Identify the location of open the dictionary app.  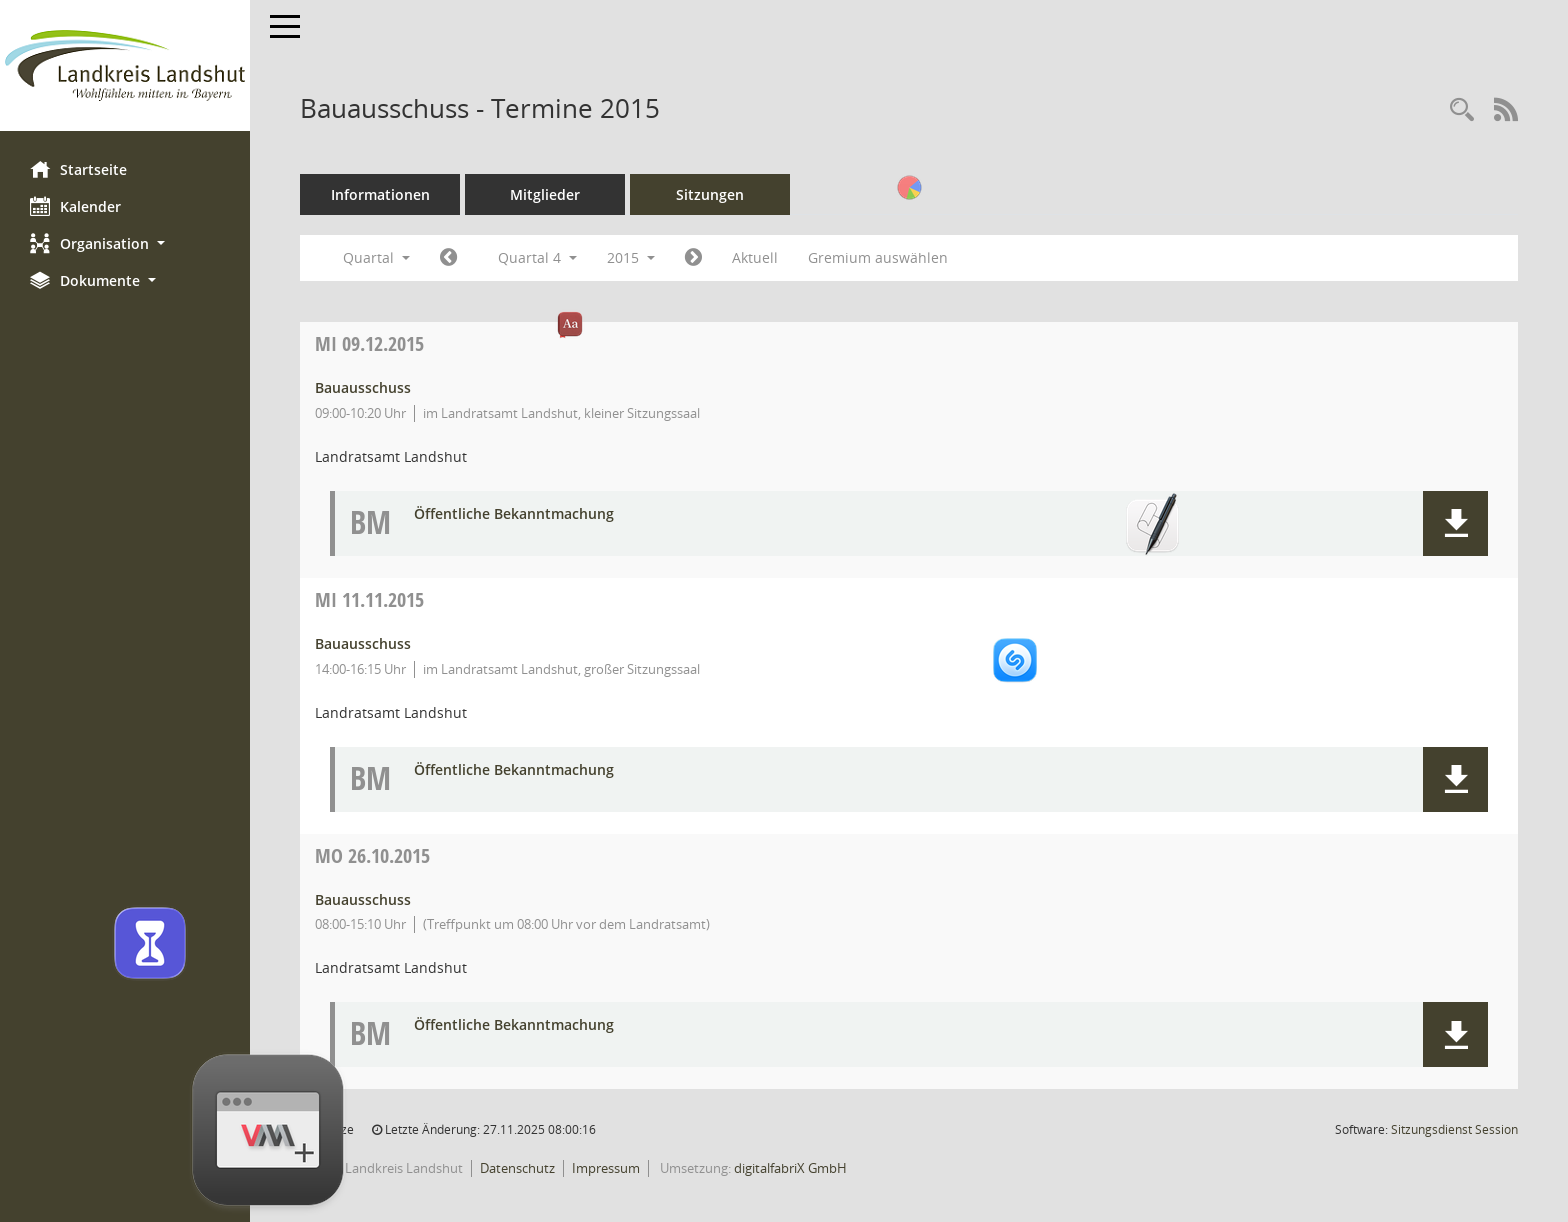
(570, 324).